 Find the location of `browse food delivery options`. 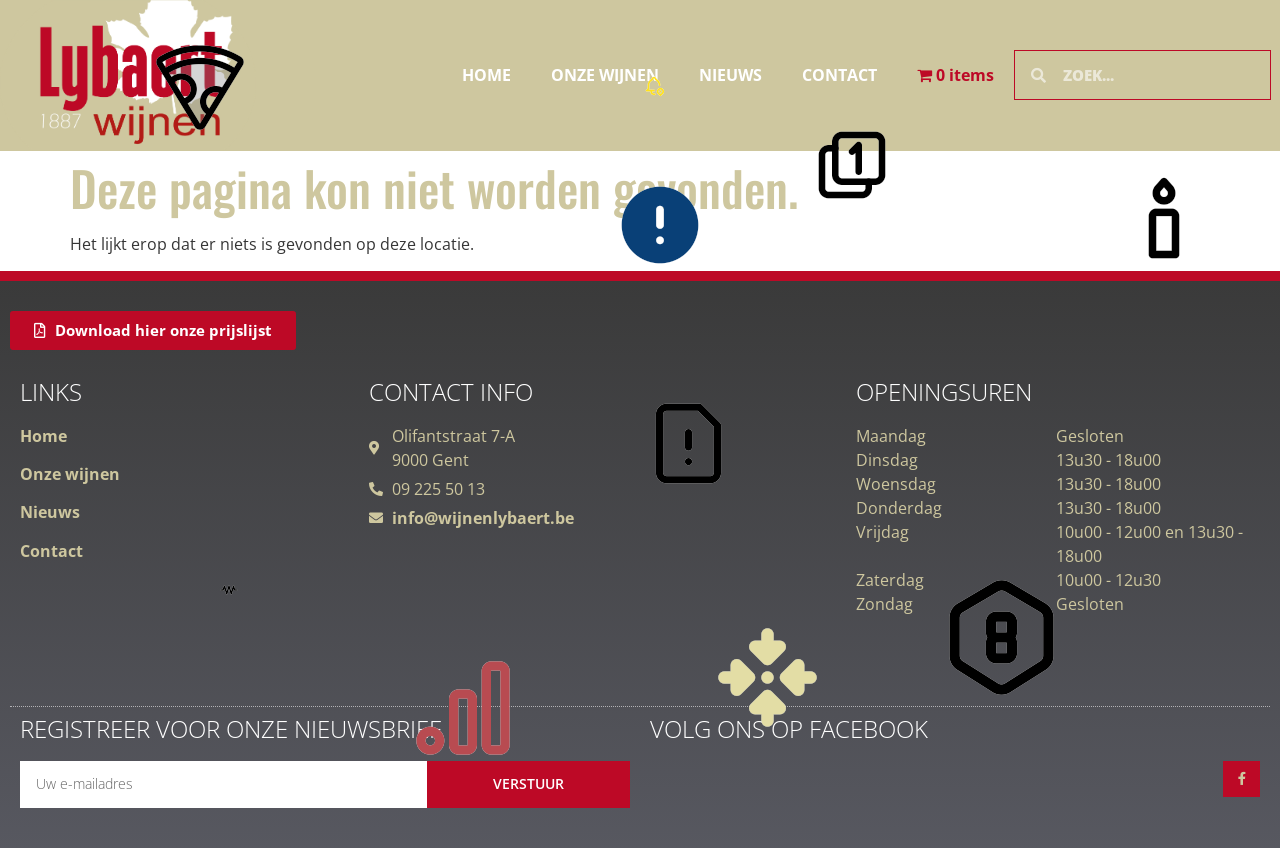

browse food delivery options is located at coordinates (200, 86).